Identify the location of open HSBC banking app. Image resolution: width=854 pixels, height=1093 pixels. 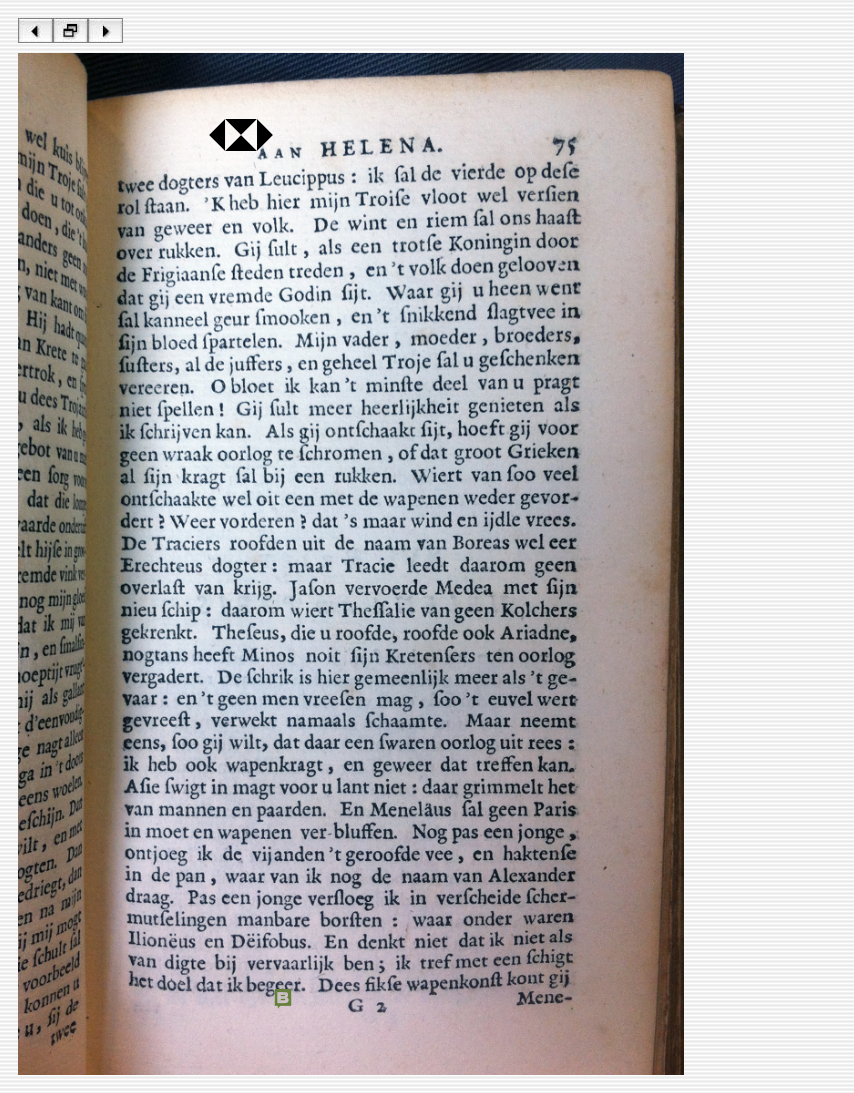
(241, 135).